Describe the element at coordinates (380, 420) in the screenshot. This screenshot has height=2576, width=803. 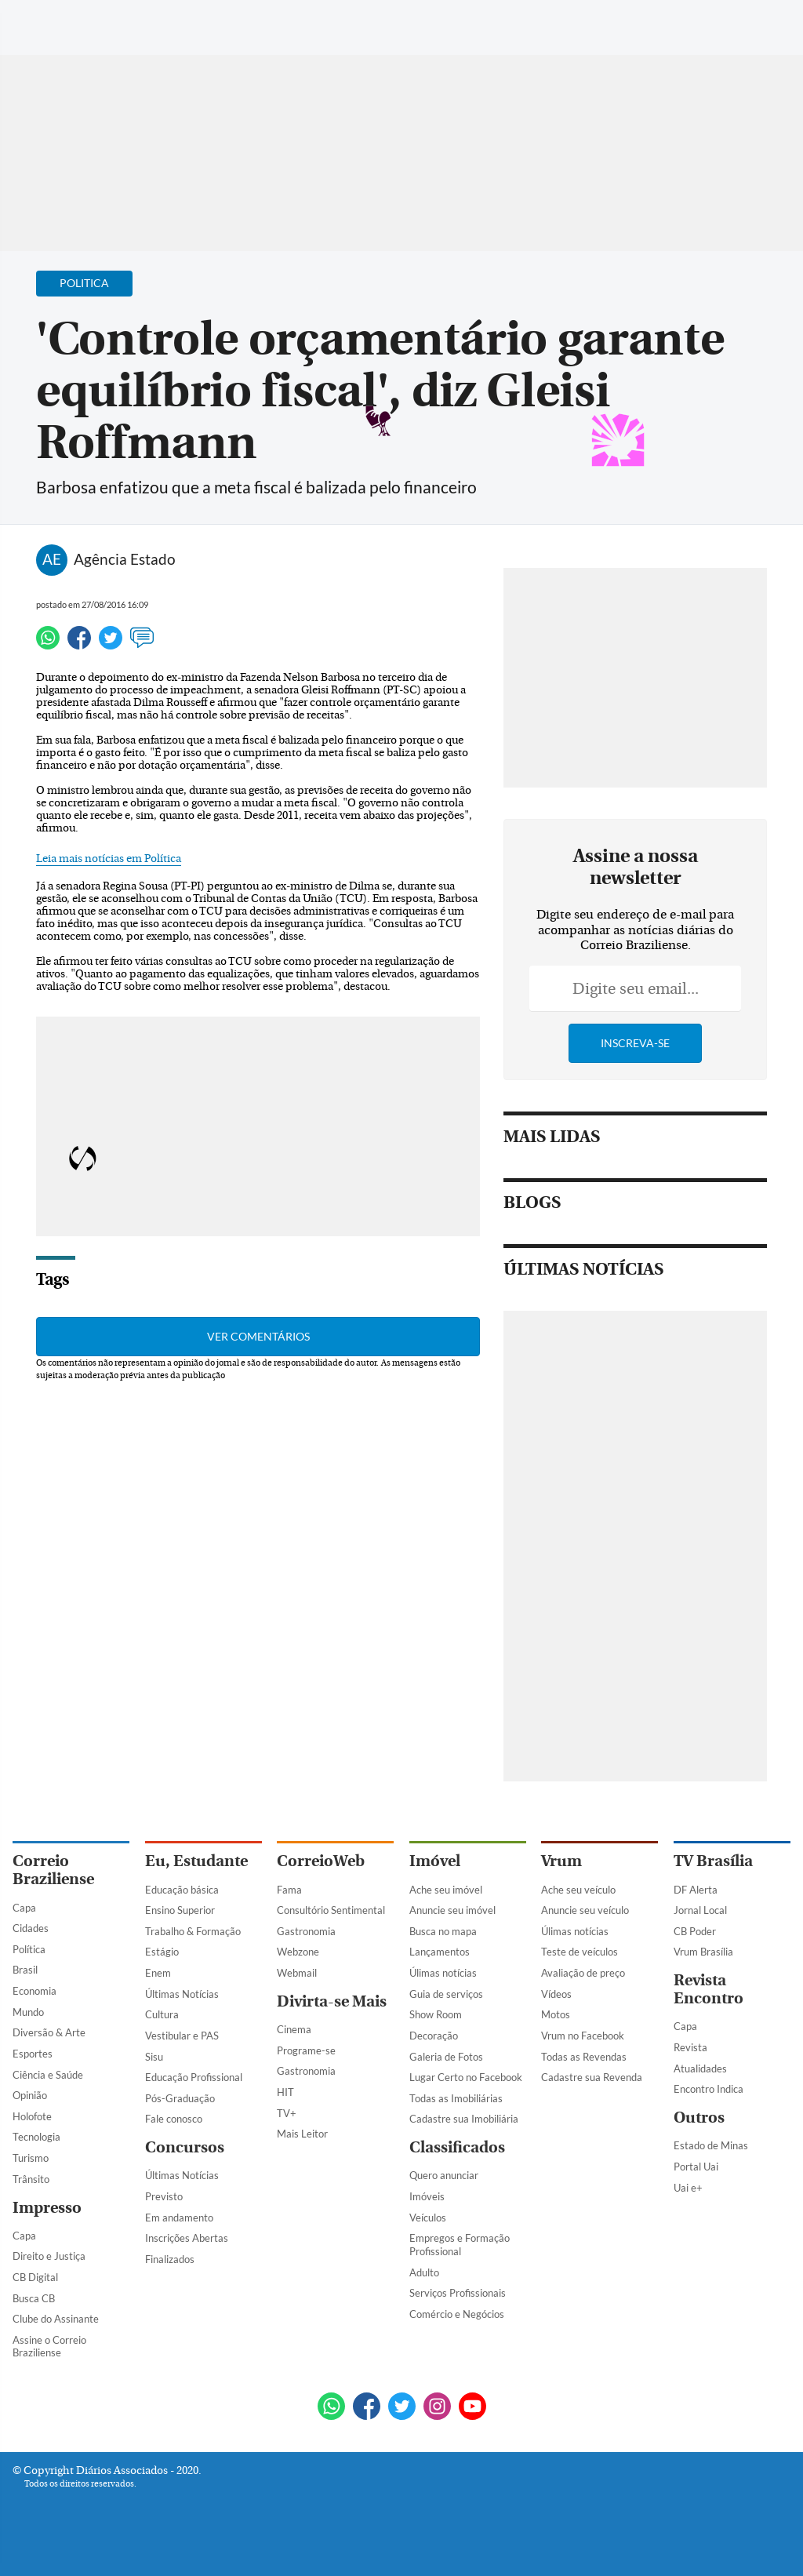
I see `indicates a sticky or slowed movement status effect` at that location.